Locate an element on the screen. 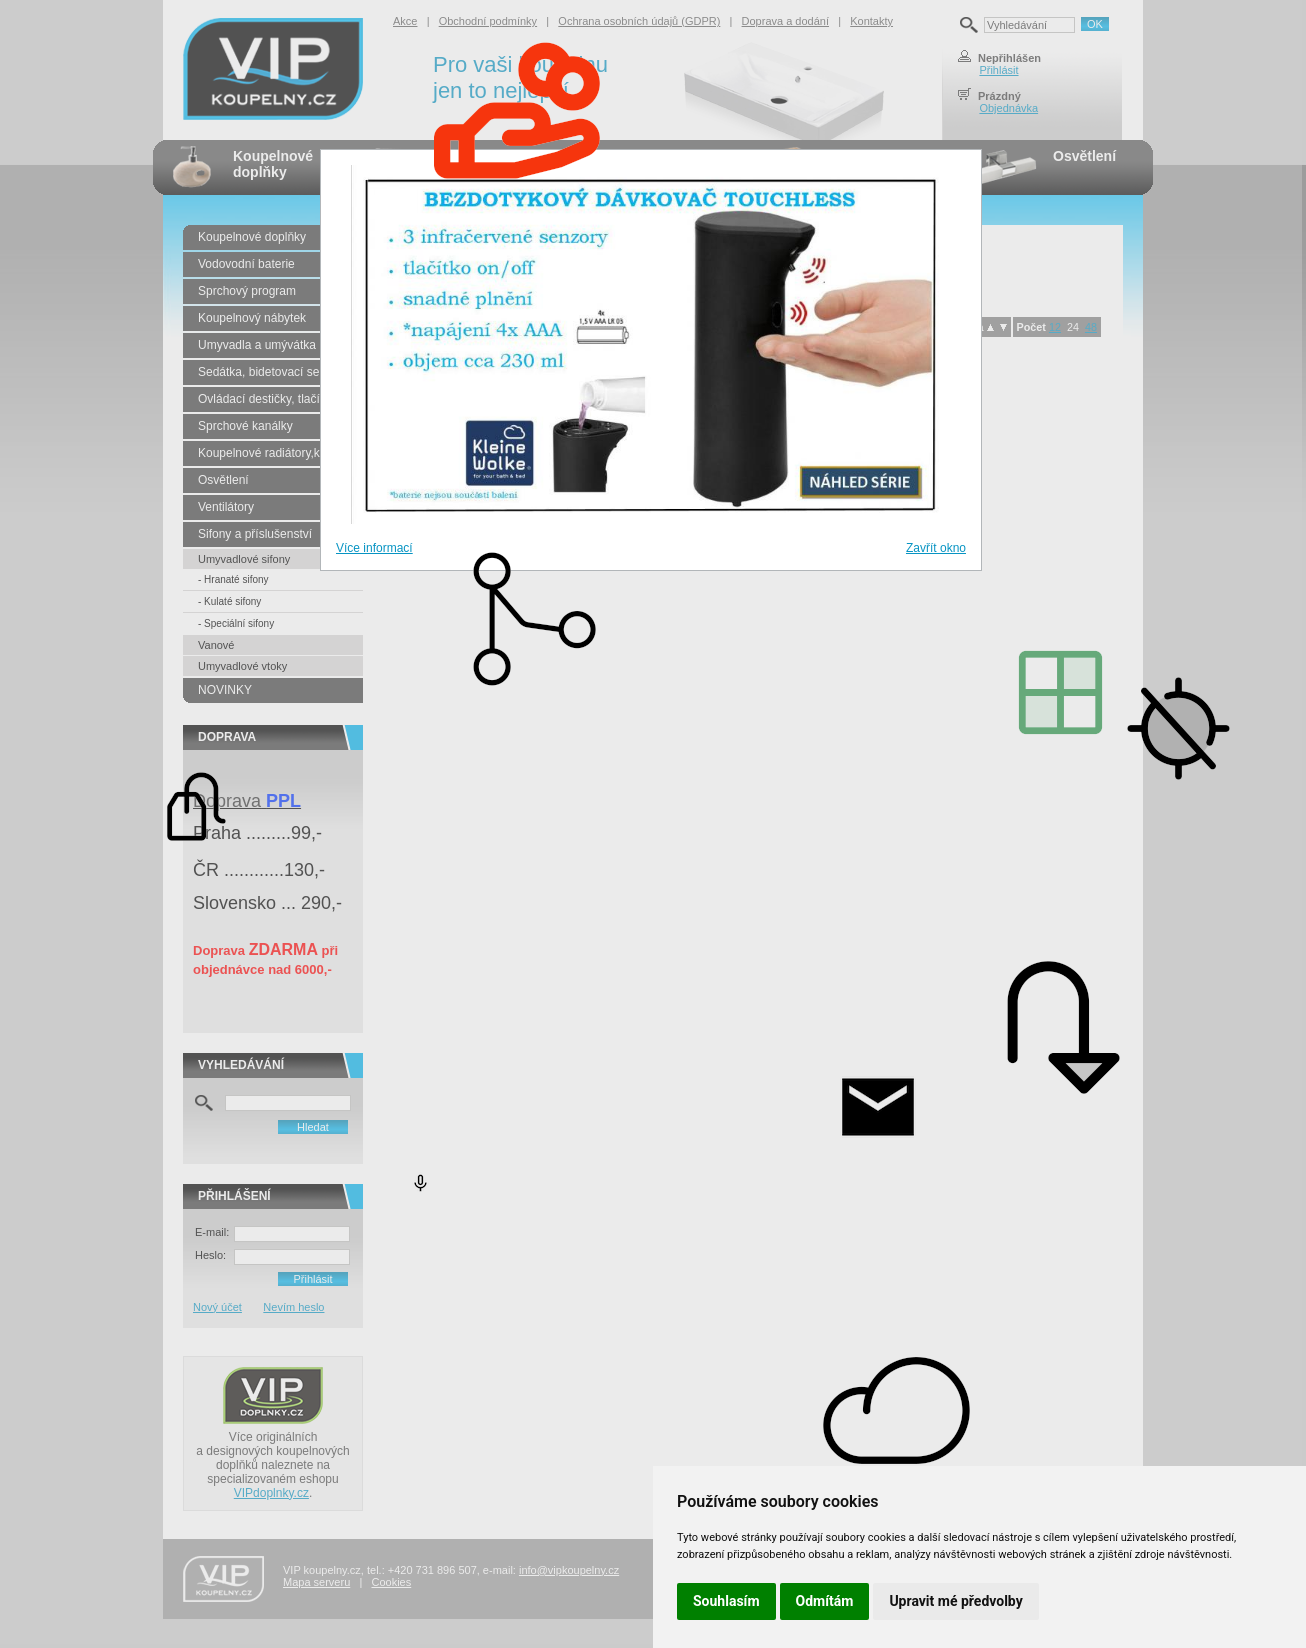  access cloud storage is located at coordinates (896, 1410).